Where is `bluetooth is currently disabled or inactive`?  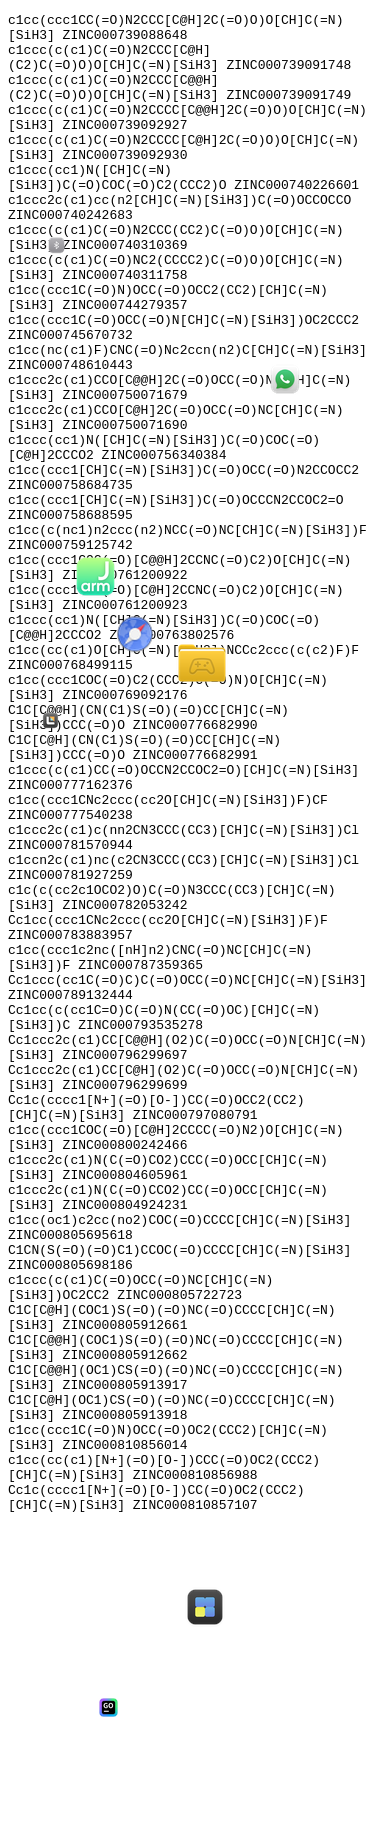 bluetooth is currently disabled or inactive is located at coordinates (56, 245).